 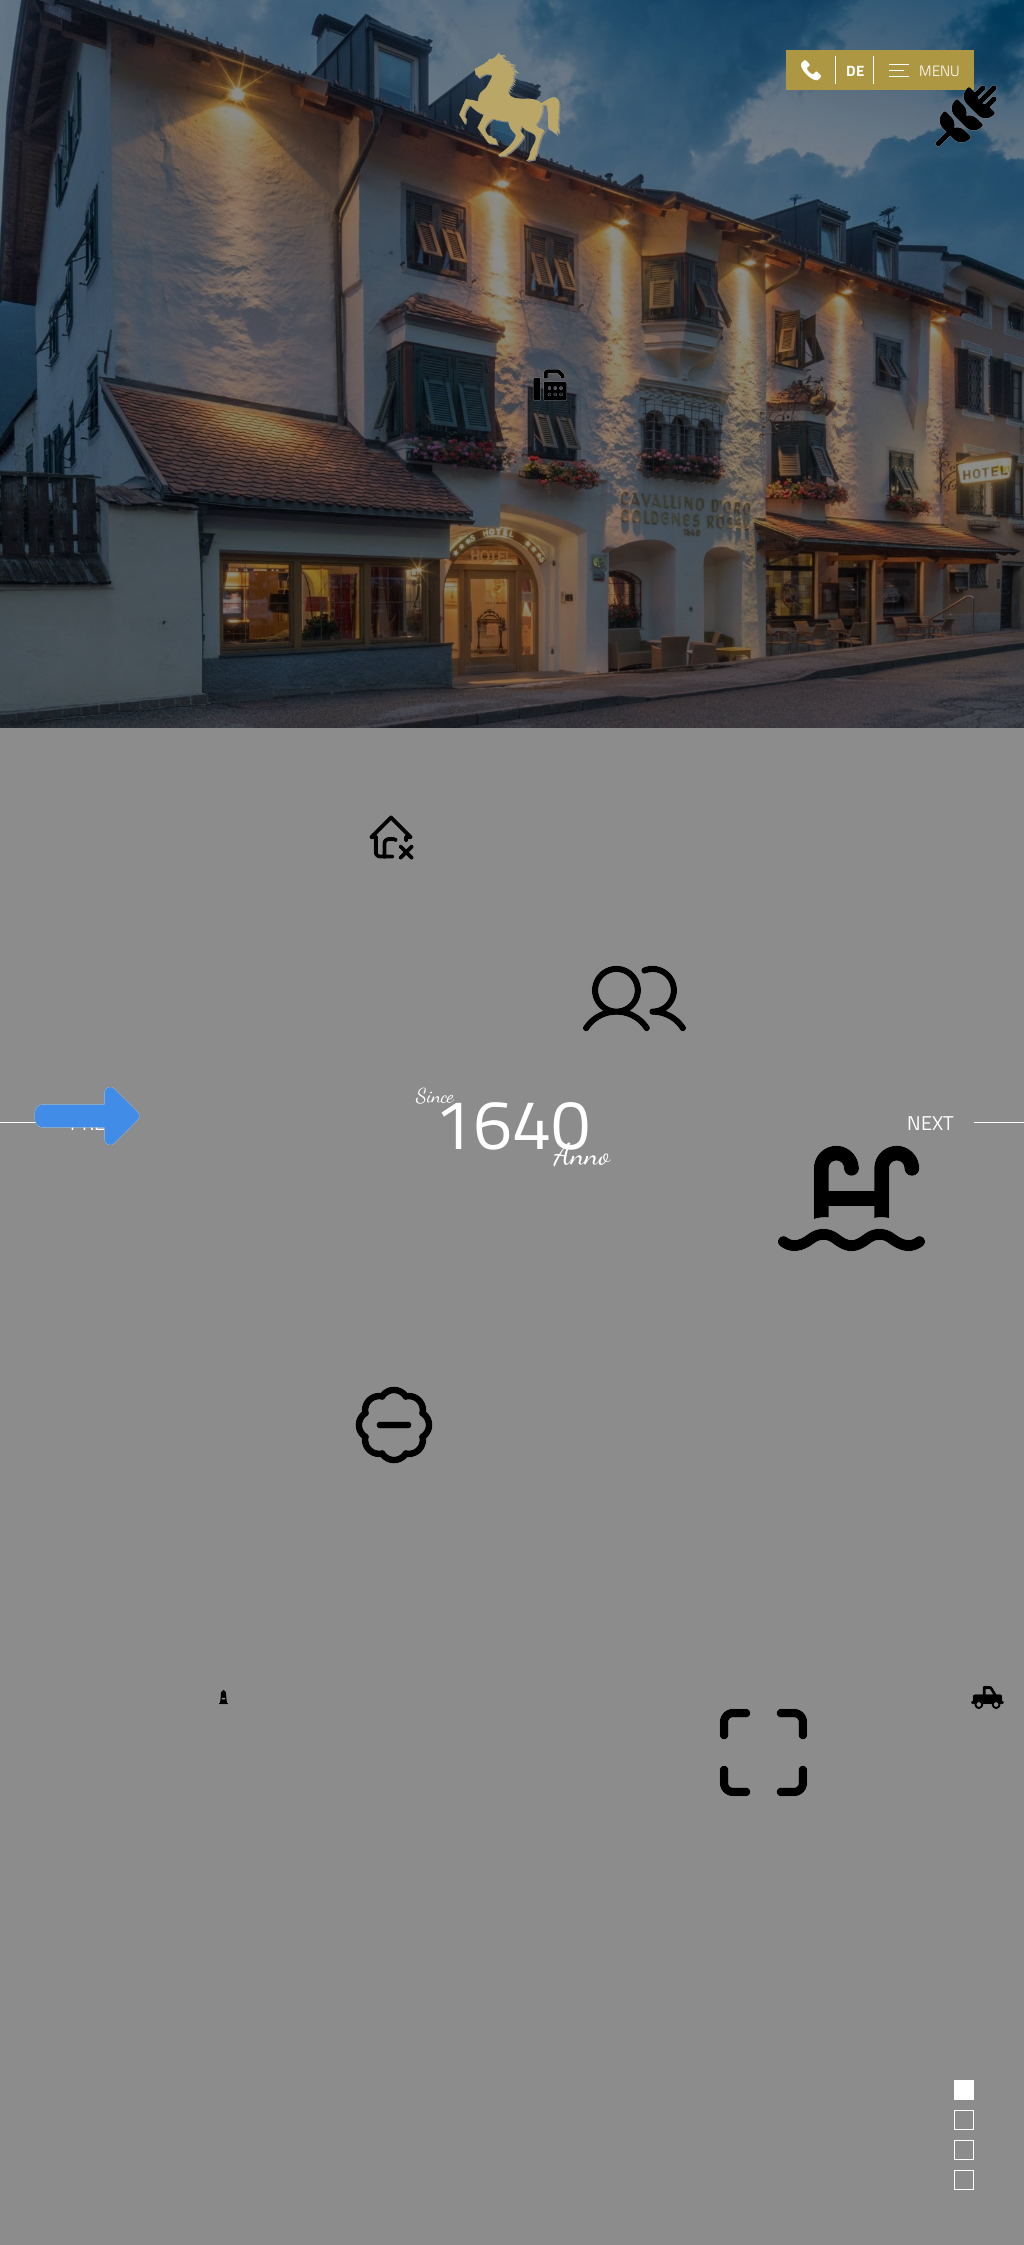 What do you see at coordinates (763, 1752) in the screenshot?
I see `expand to full screen mode` at bounding box center [763, 1752].